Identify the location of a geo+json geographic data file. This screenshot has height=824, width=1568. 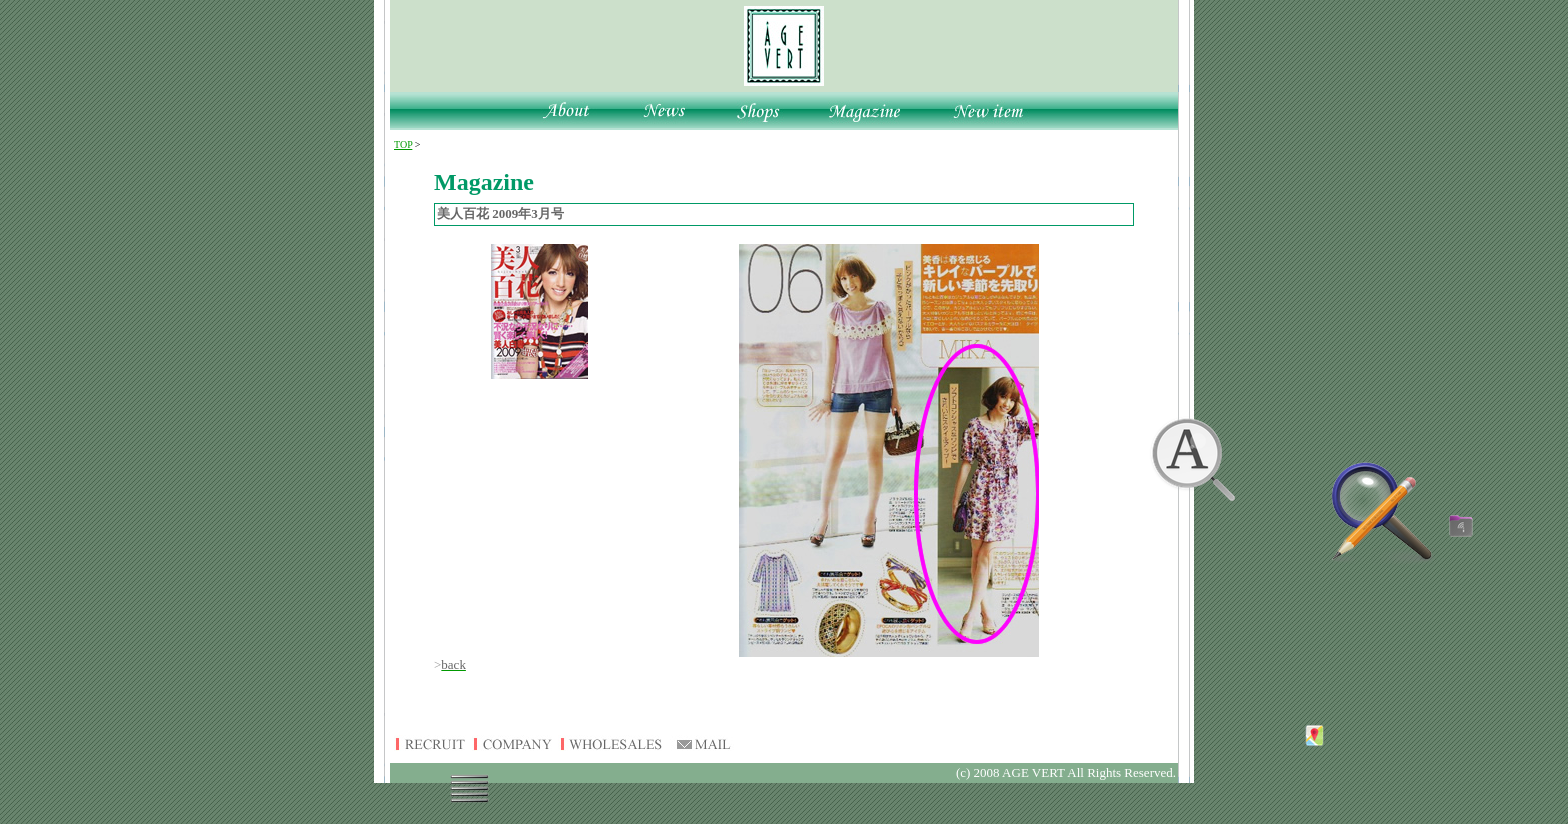
(1314, 735).